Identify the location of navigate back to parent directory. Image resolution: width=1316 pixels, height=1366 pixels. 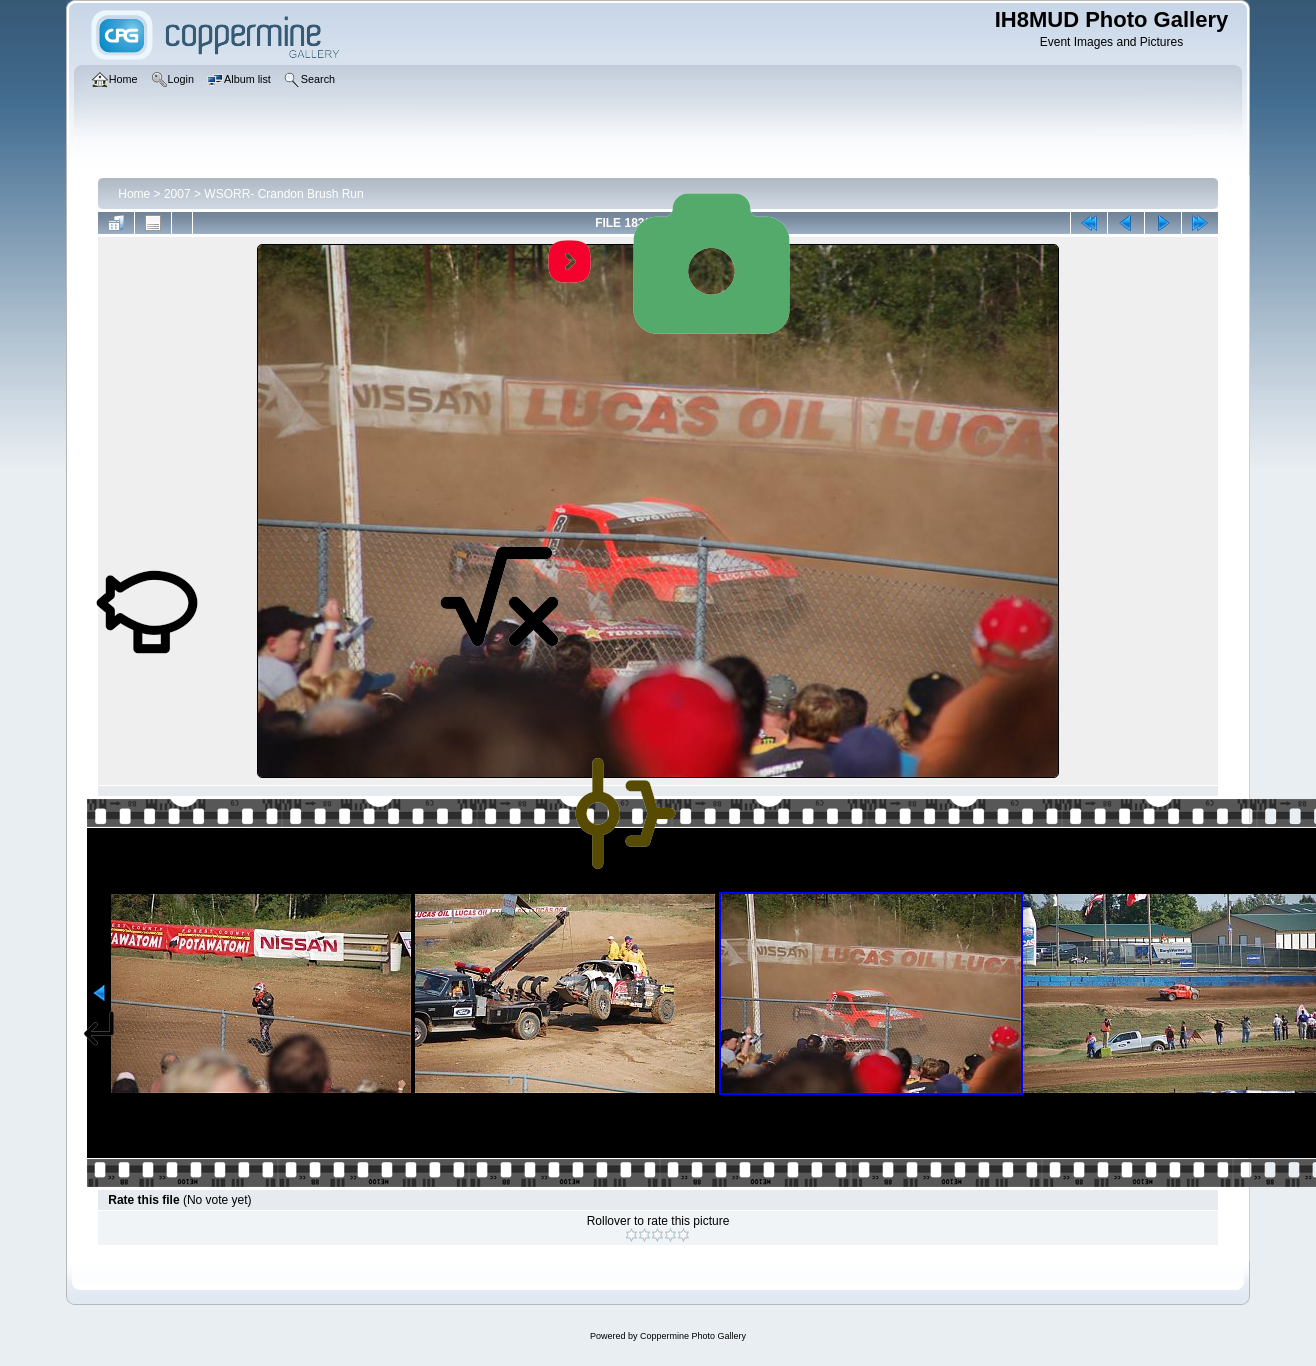
(97, 1027).